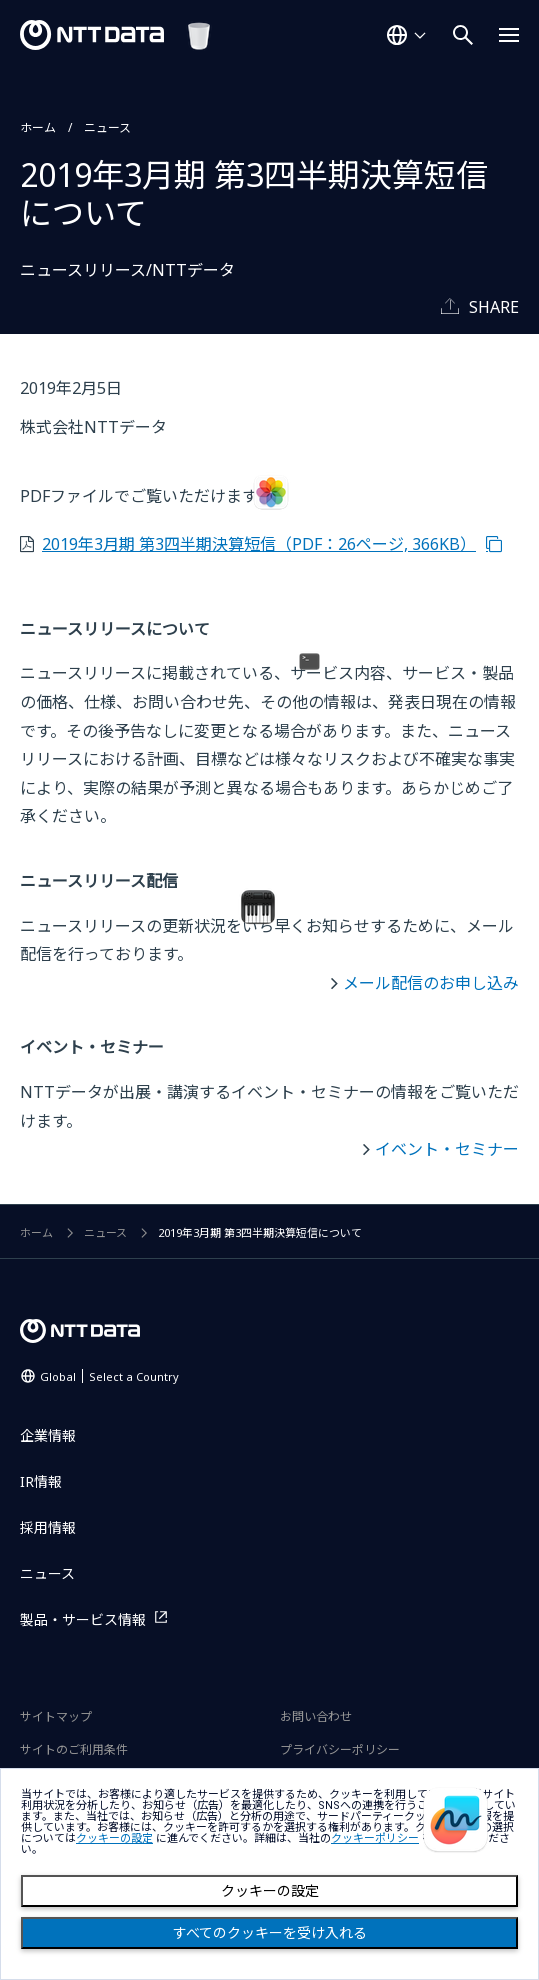 This screenshot has width=539, height=1980. What do you see at coordinates (199, 36) in the screenshot?
I see `open the trash to view deleted items` at bounding box center [199, 36].